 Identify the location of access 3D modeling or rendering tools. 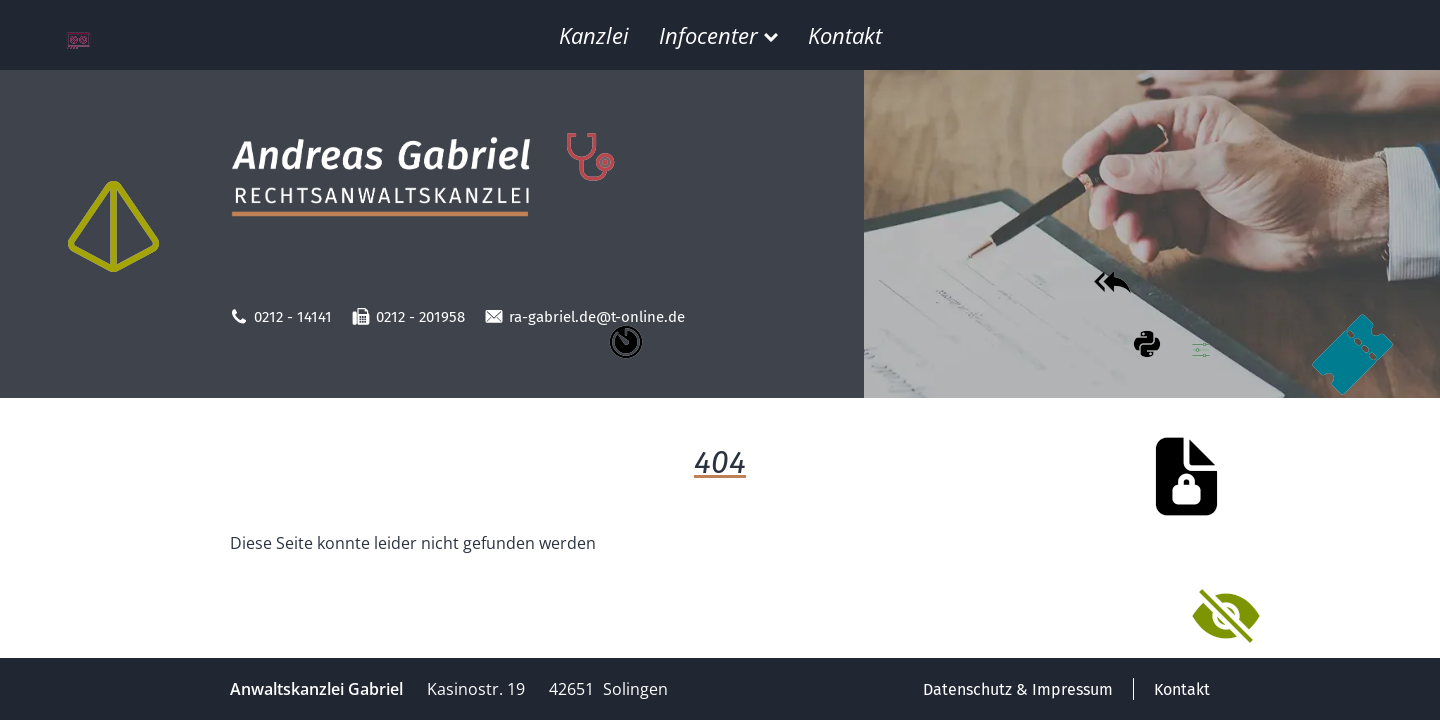
(113, 226).